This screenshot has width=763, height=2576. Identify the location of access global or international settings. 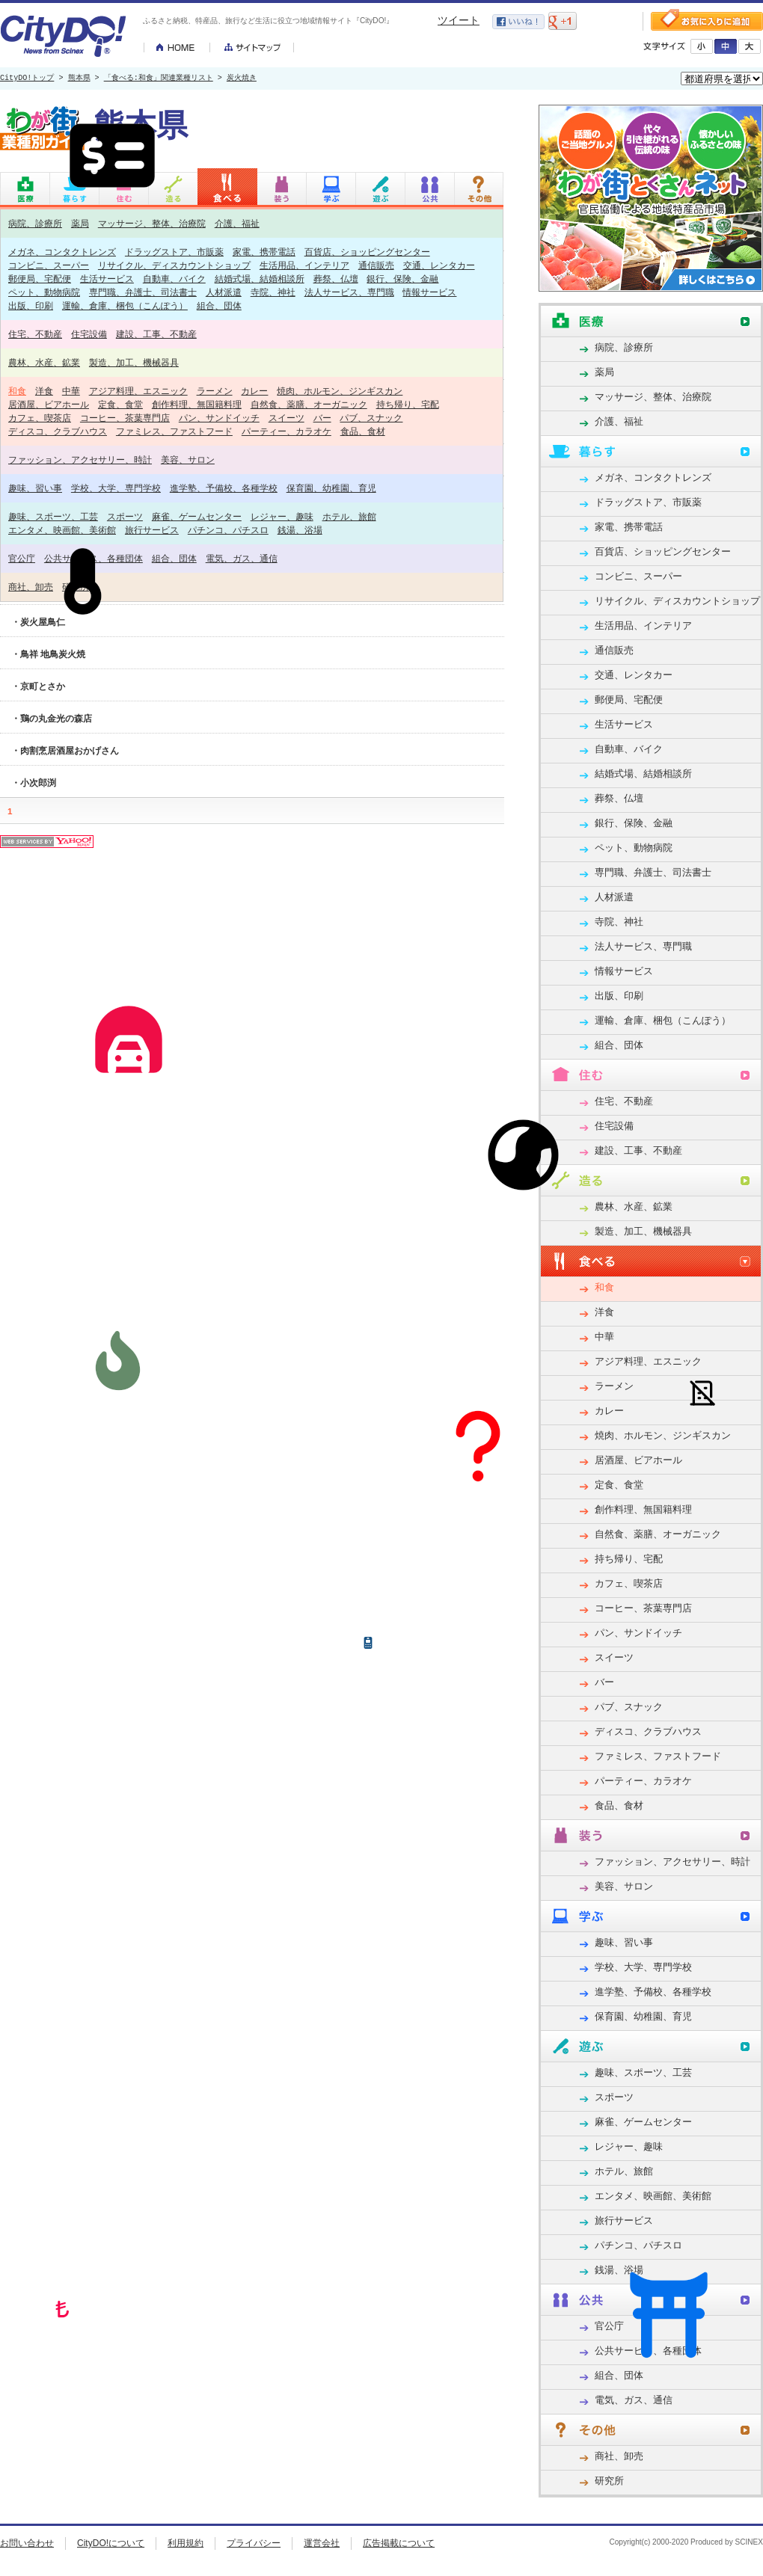
(523, 1155).